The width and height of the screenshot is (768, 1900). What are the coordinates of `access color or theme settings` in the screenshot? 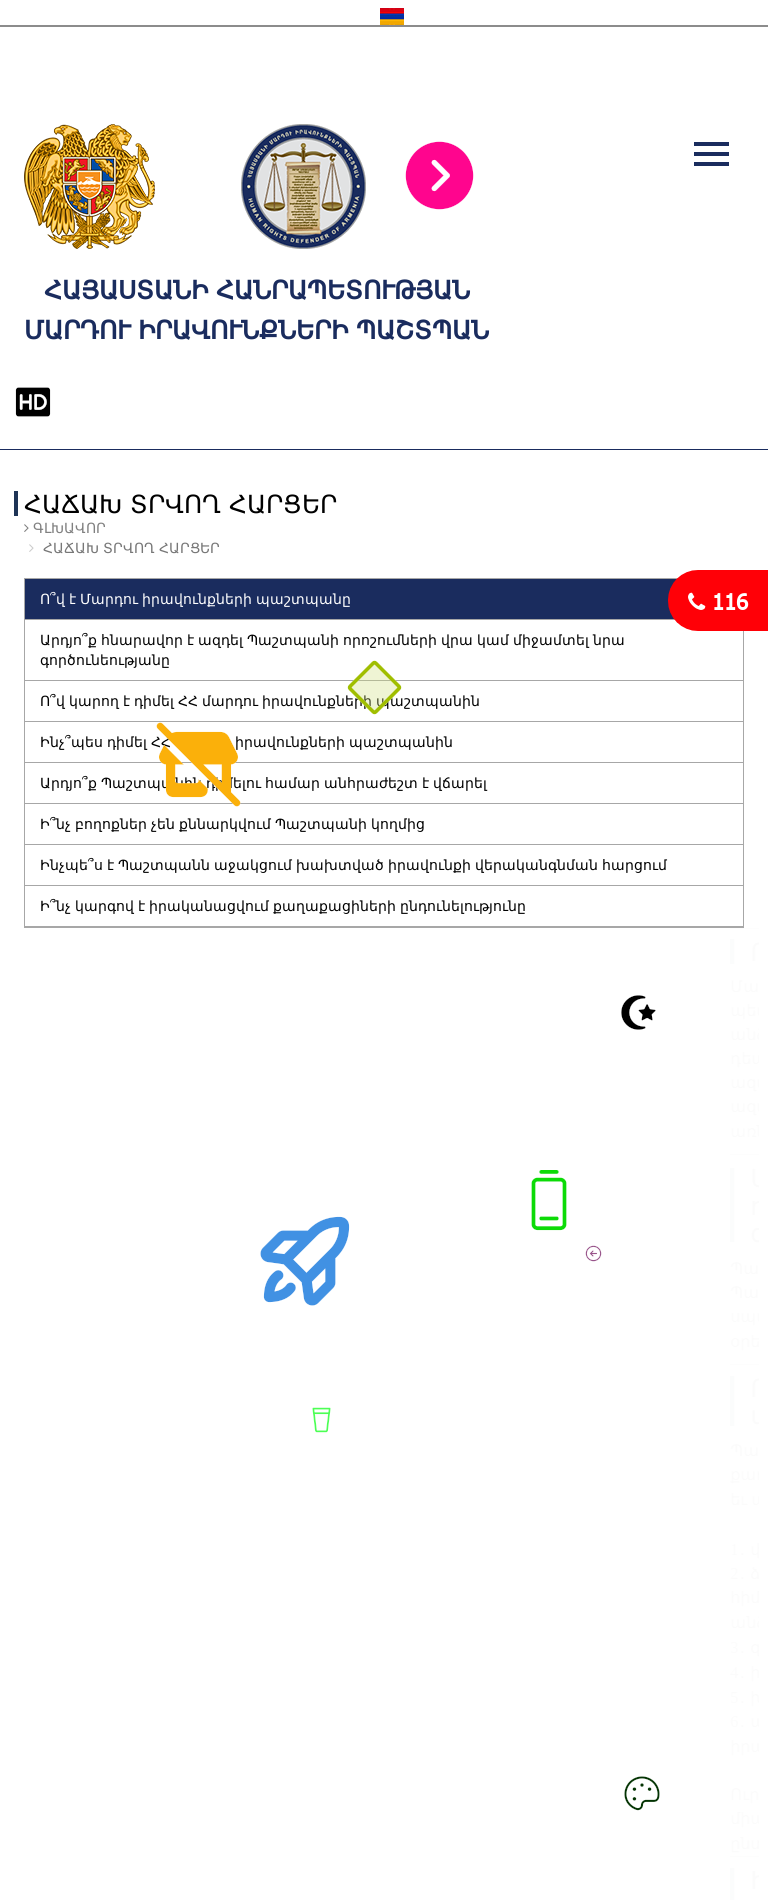 It's located at (642, 1794).